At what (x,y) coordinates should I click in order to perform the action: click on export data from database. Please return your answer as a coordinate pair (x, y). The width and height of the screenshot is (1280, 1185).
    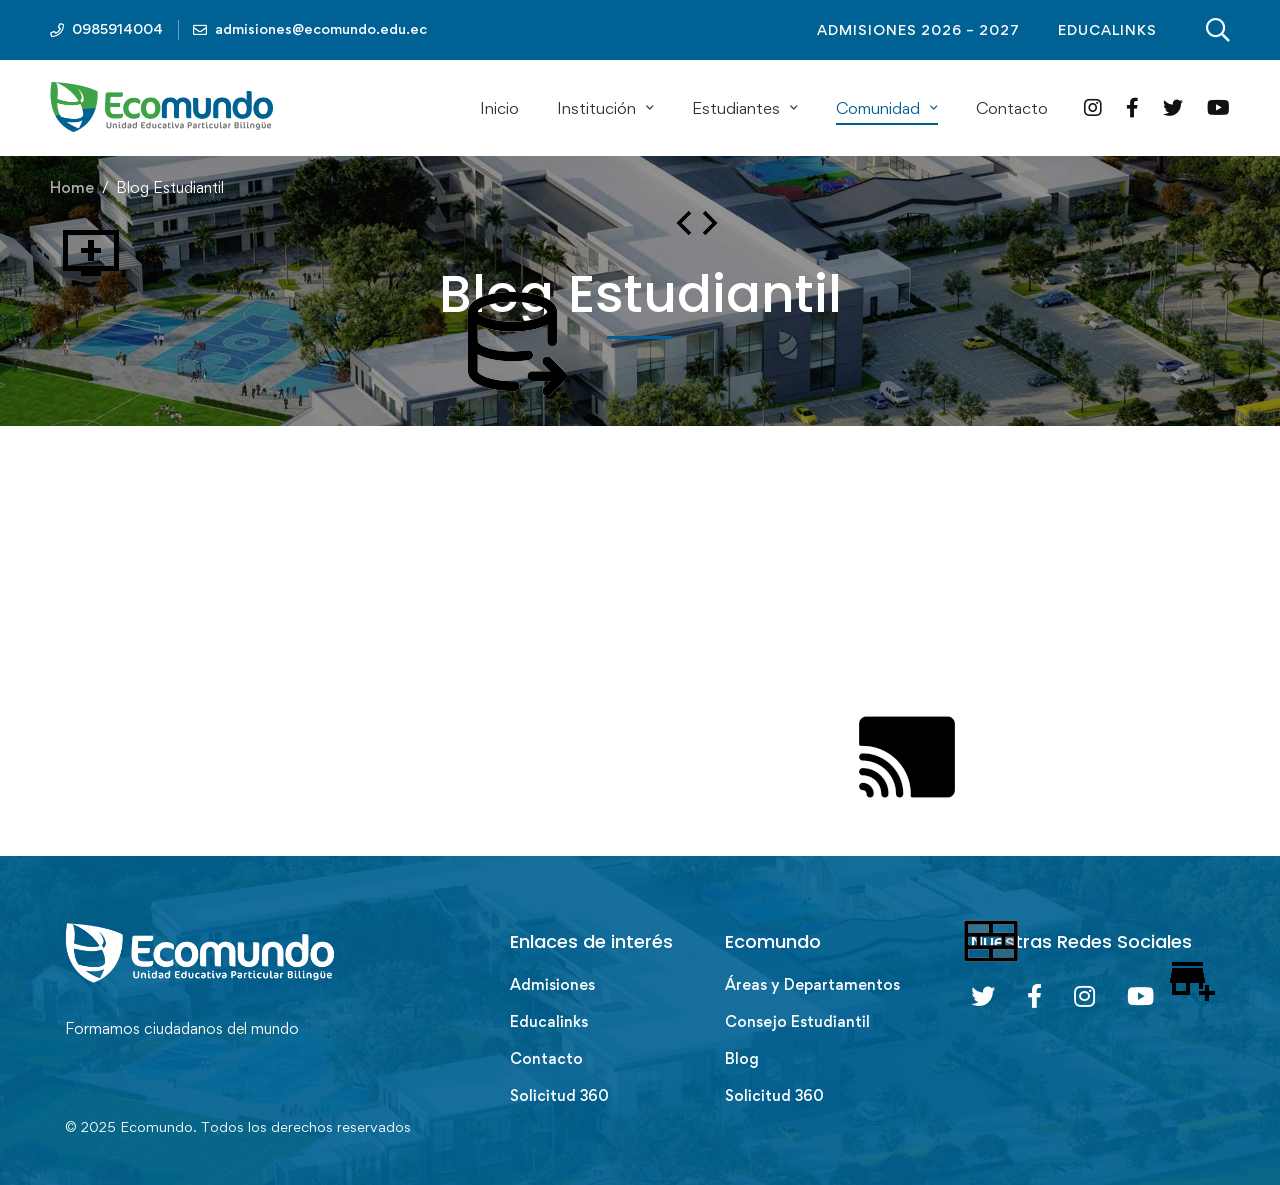
    Looking at the image, I should click on (512, 341).